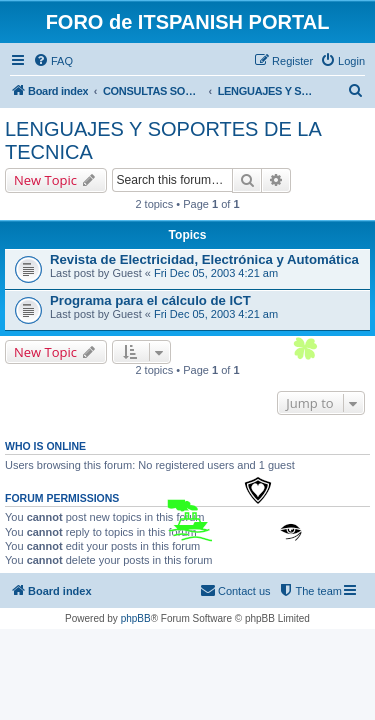  Describe the element at coordinates (258, 490) in the screenshot. I see `health protection or defensive buff status` at that location.